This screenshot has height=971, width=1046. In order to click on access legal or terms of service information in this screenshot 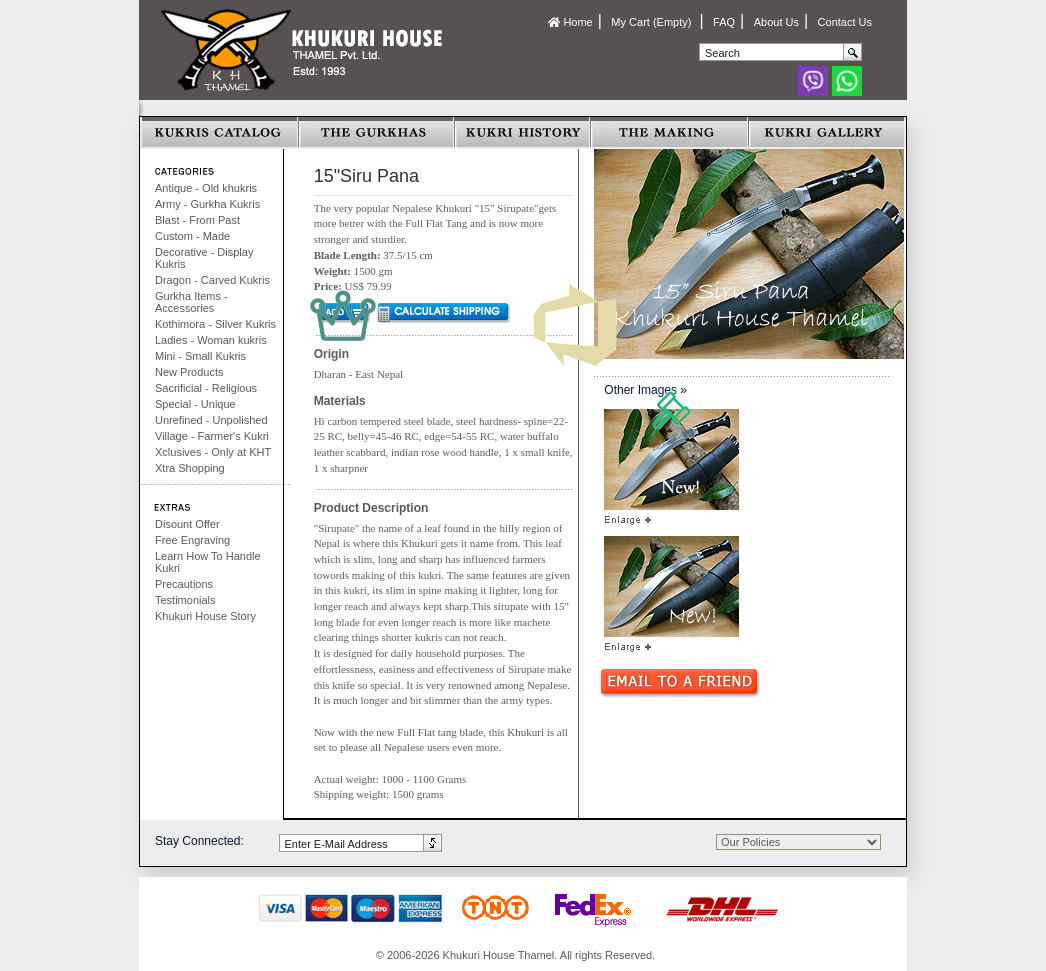, I will do `click(670, 411)`.